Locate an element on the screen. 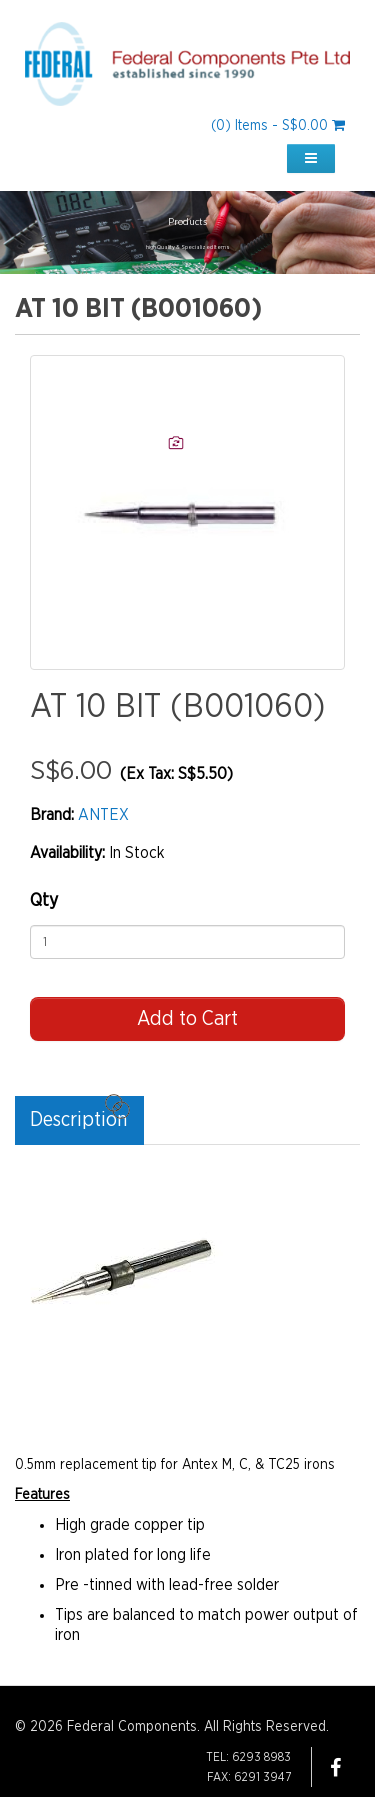 Image resolution: width=375 pixels, height=1797 pixels. apply intersect operation to selected shapes is located at coordinates (117, 1106).